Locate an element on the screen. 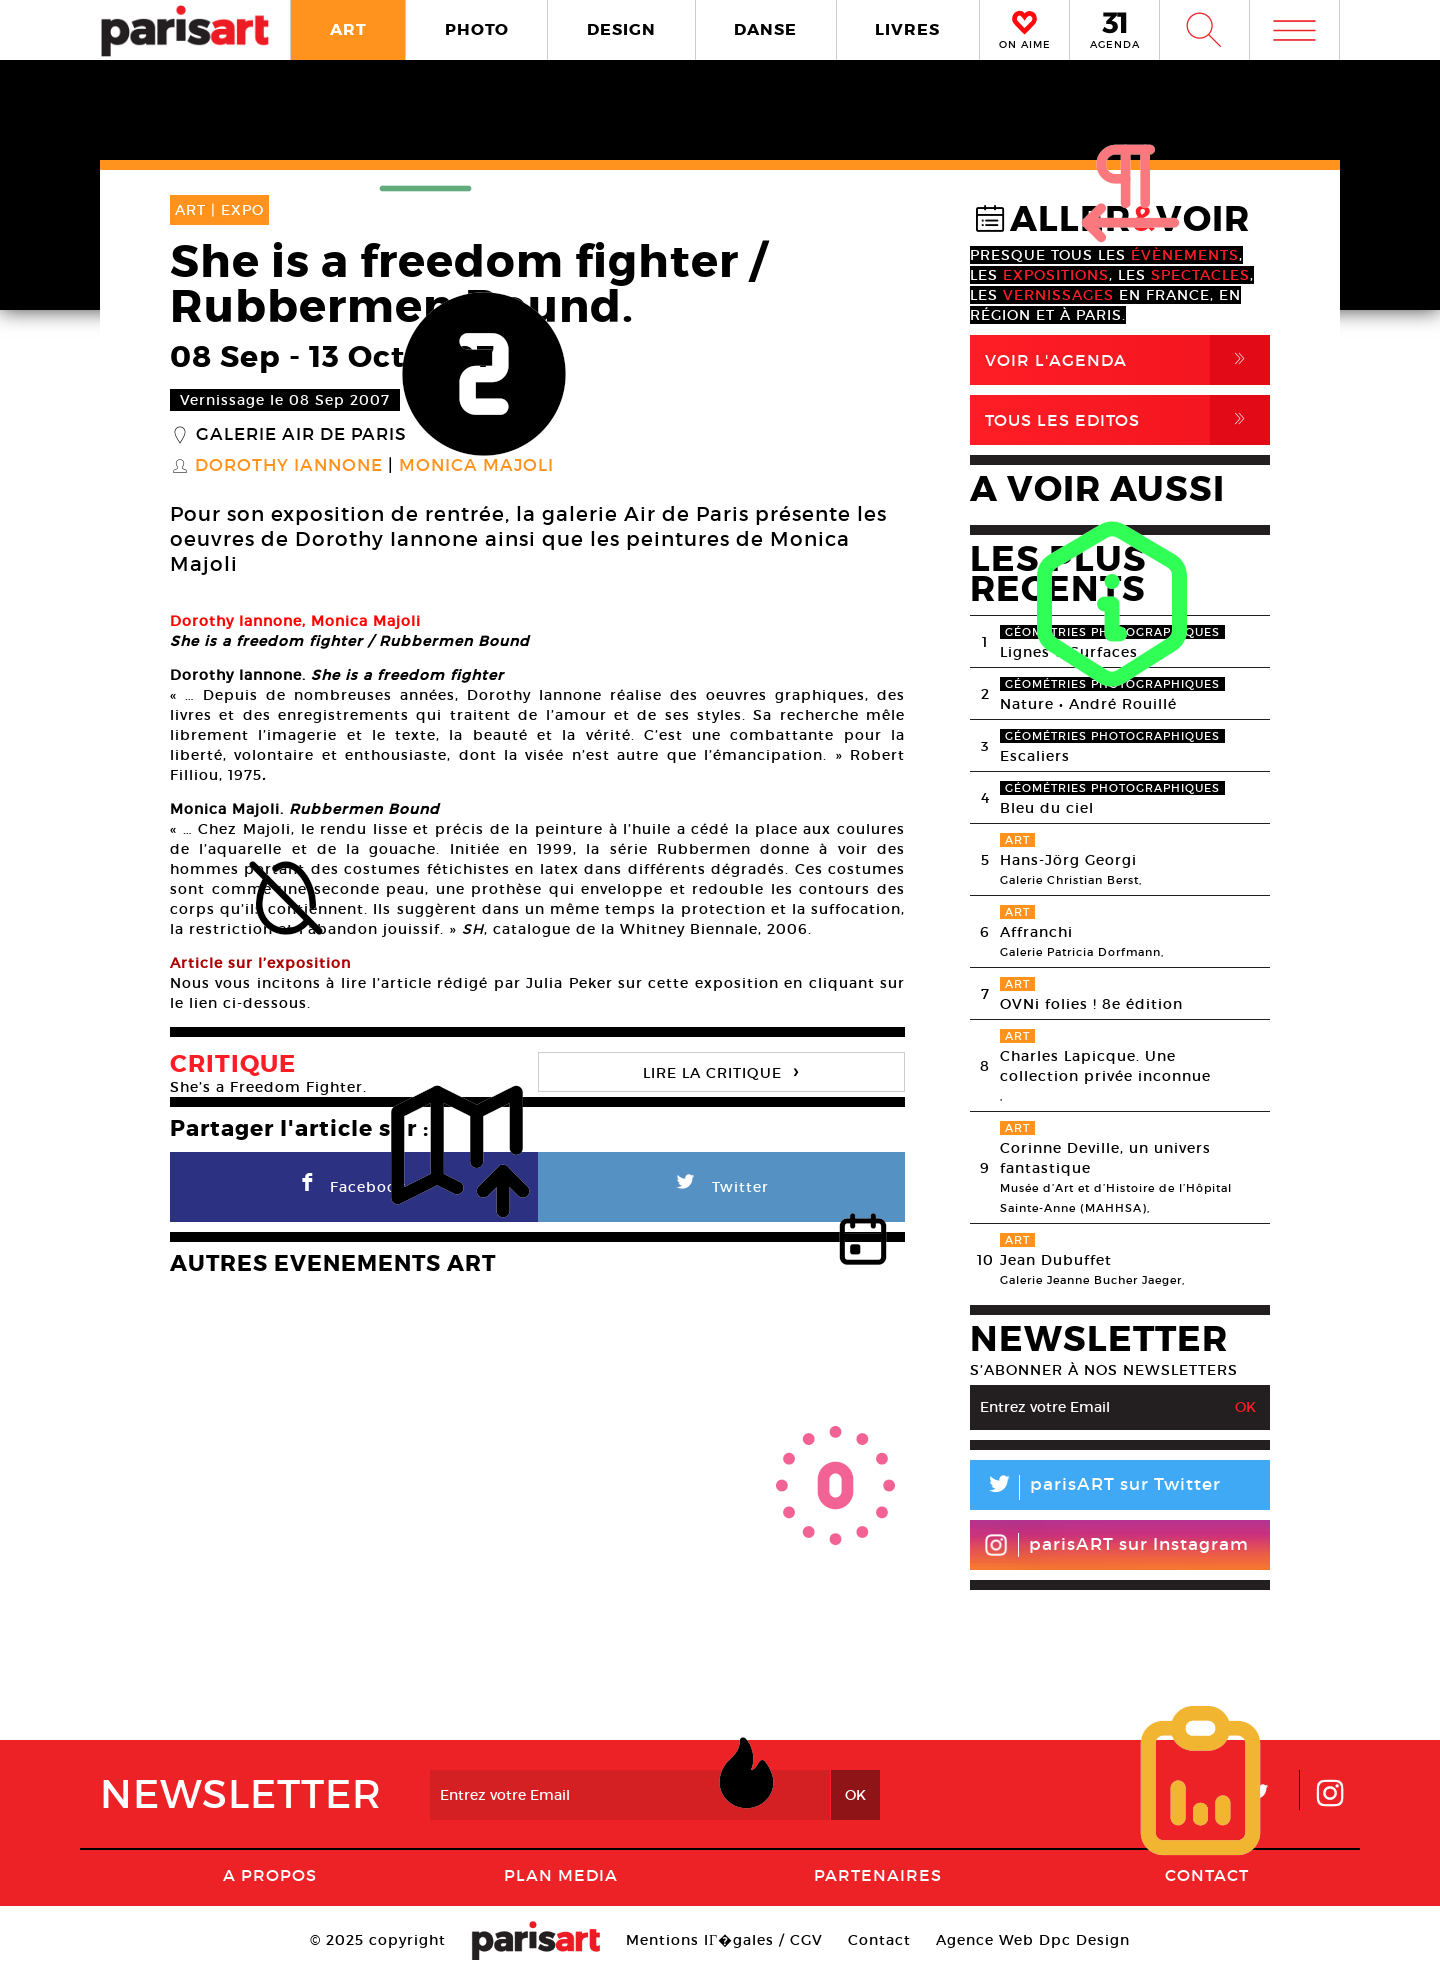  indicates step 2 in a multi-step process is located at coordinates (484, 374).